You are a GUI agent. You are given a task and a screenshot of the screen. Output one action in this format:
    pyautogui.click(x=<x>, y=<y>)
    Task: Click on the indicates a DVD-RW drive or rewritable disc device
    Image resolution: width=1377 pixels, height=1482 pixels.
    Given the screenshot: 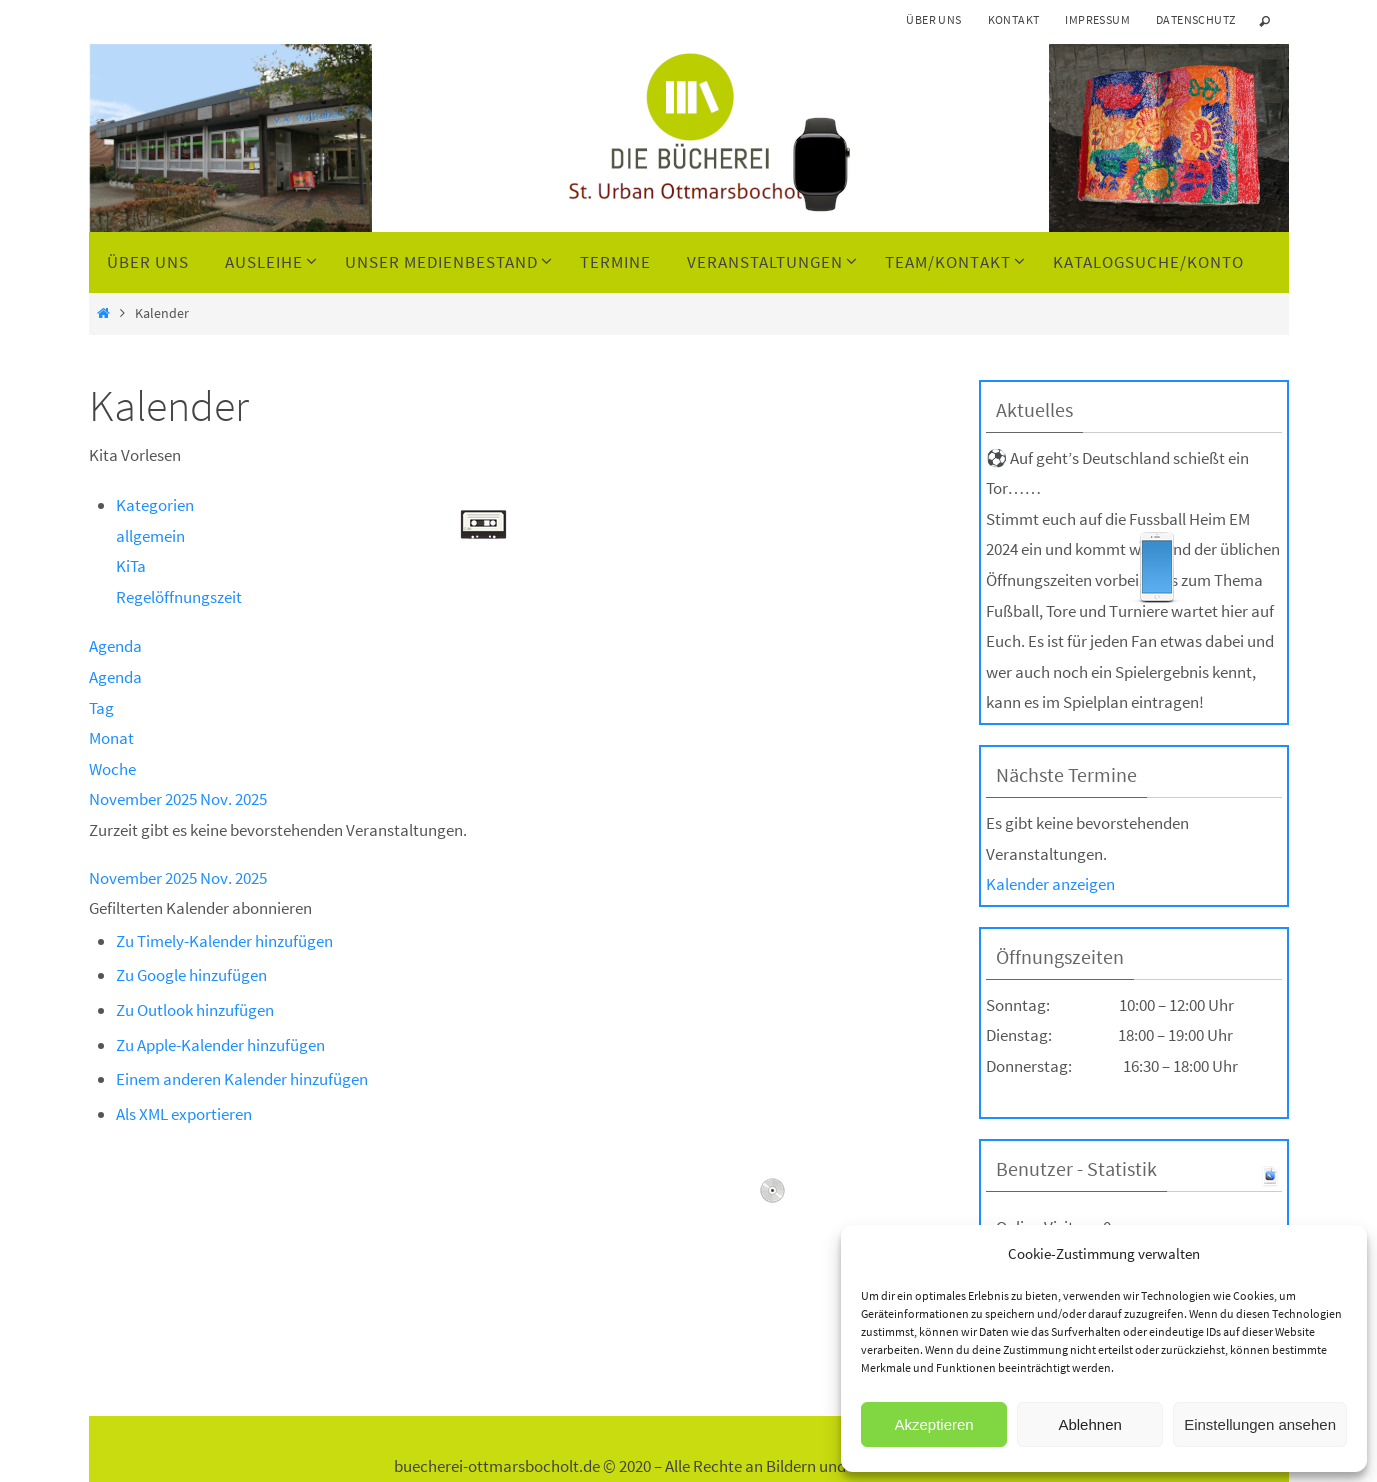 What is the action you would take?
    pyautogui.click(x=772, y=1190)
    